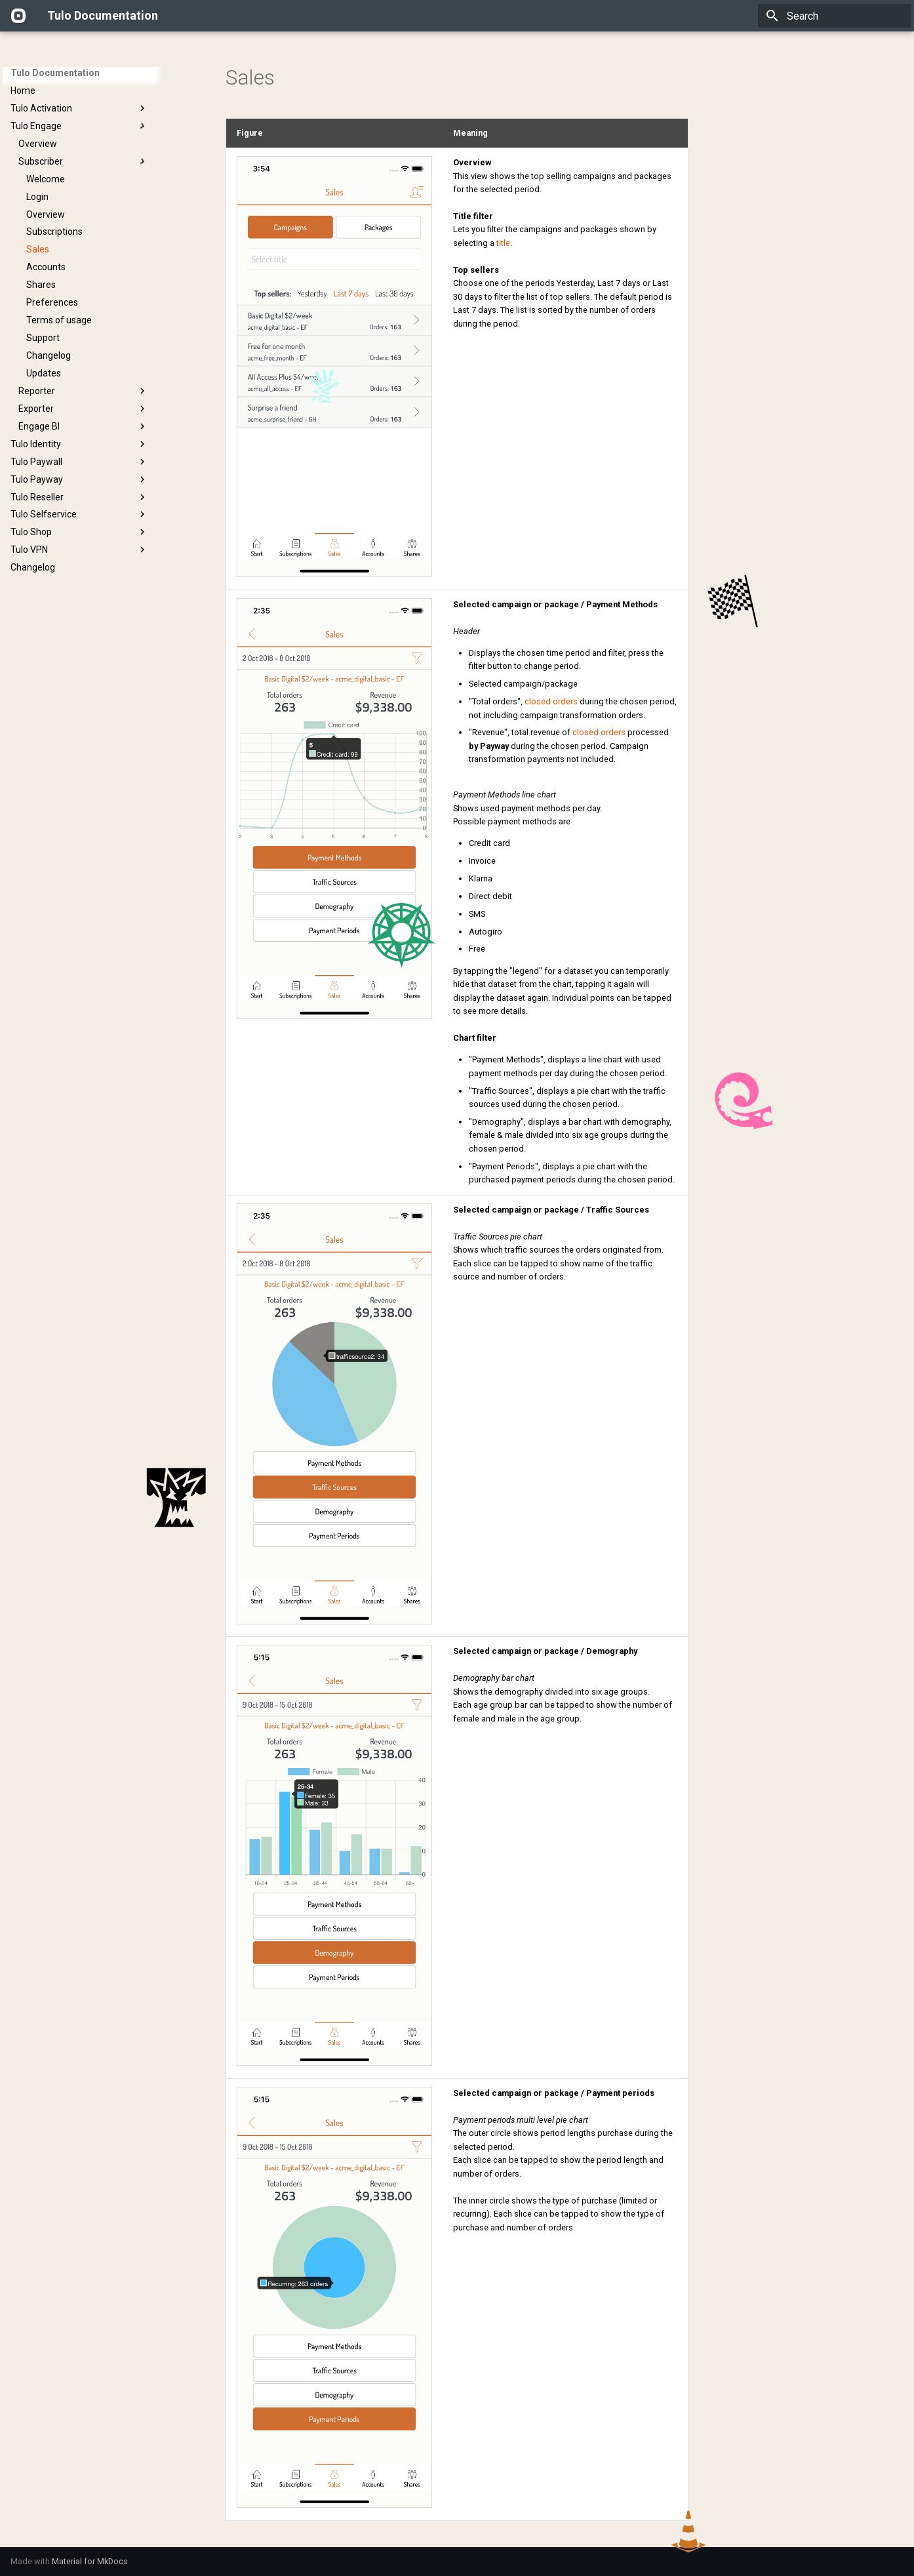 Image resolution: width=914 pixels, height=2576 pixels. I want to click on indicates an area under construction or maintenance, so click(688, 2531).